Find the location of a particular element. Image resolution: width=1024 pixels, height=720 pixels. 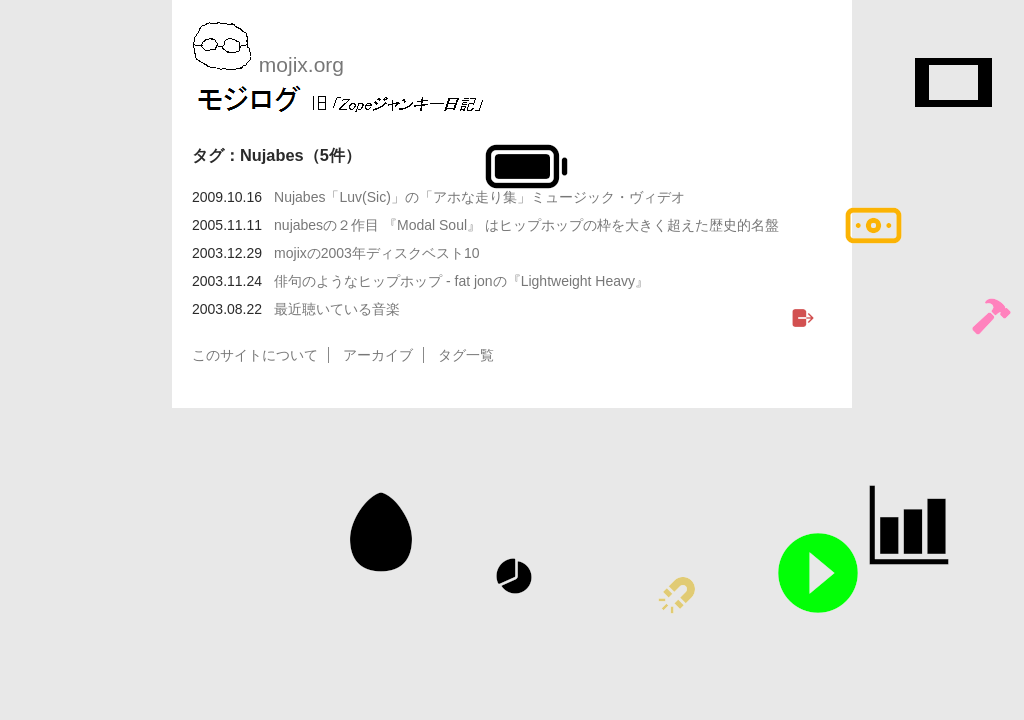

view analytics or statistics is located at coordinates (909, 525).